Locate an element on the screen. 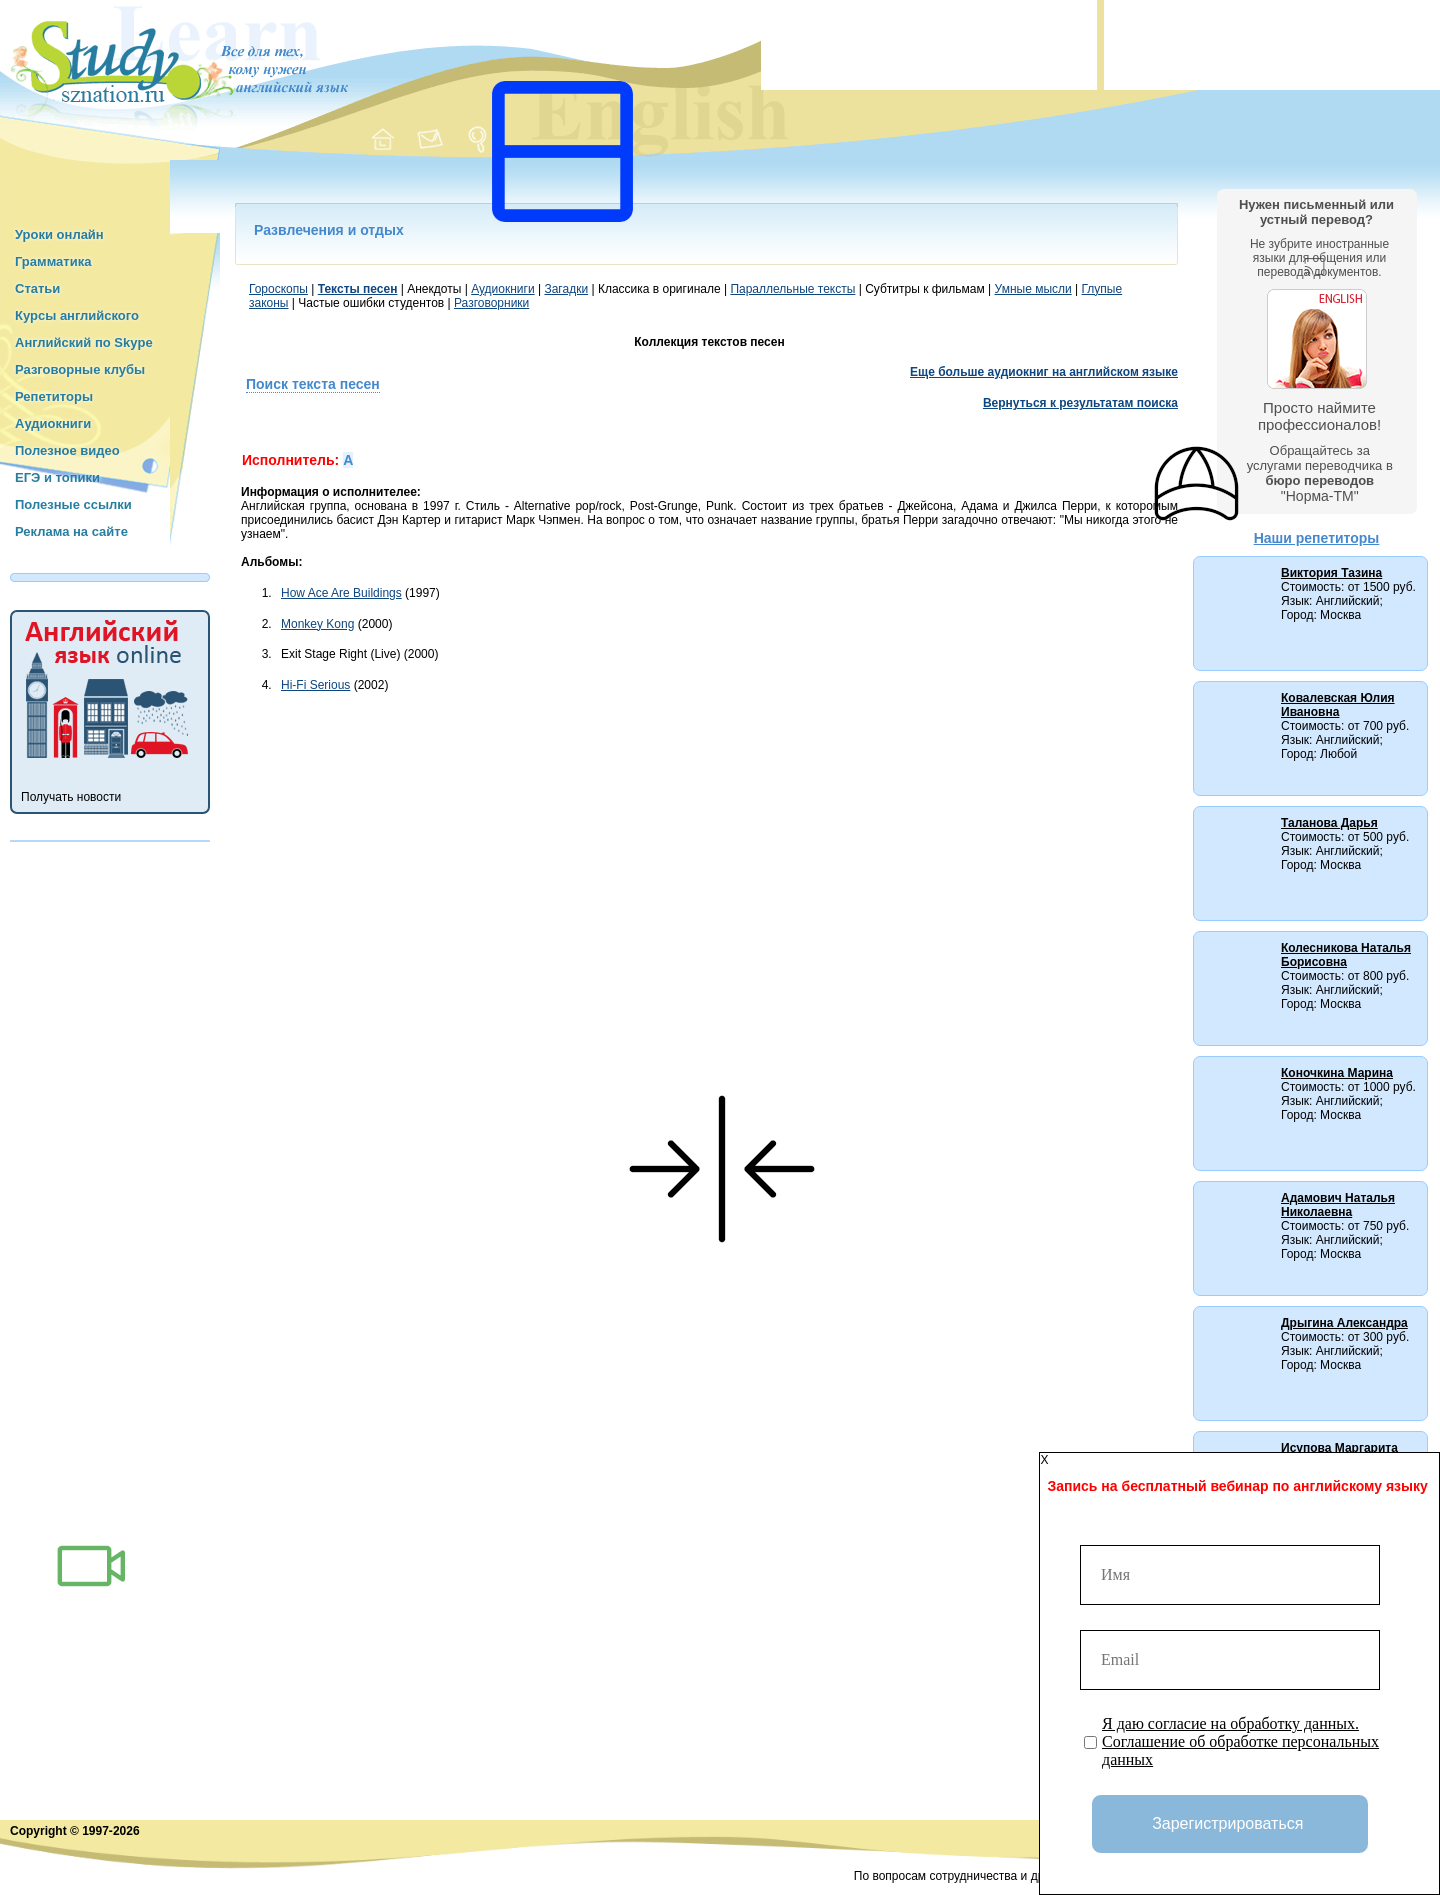 The image size is (1440, 1895). split view horizontally is located at coordinates (562, 151).